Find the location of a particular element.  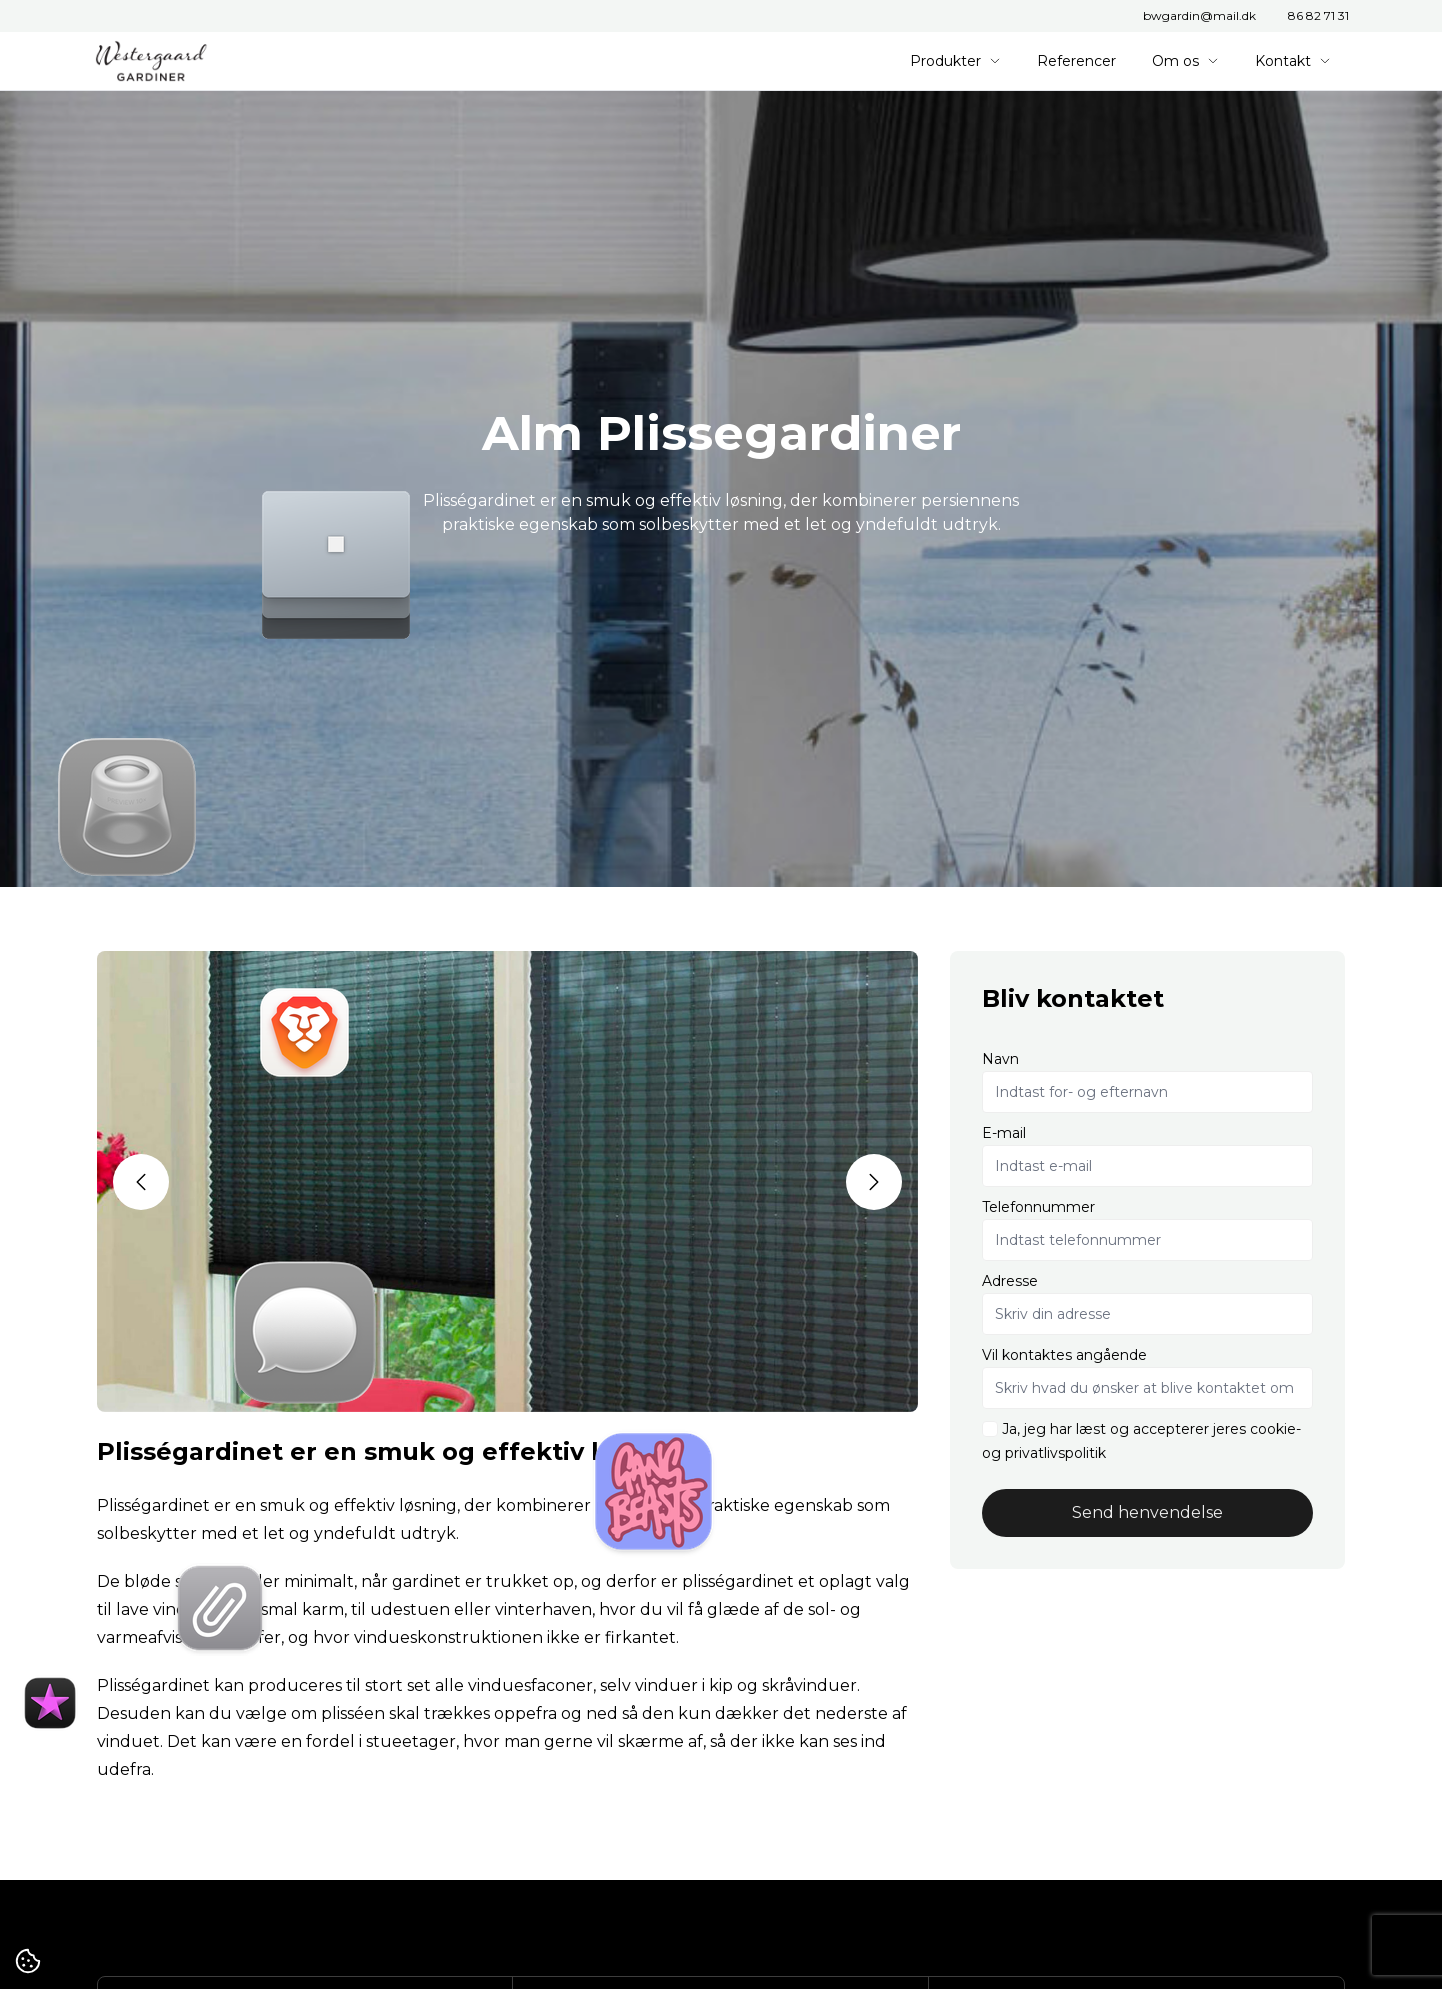

open the messages app is located at coordinates (304, 1332).